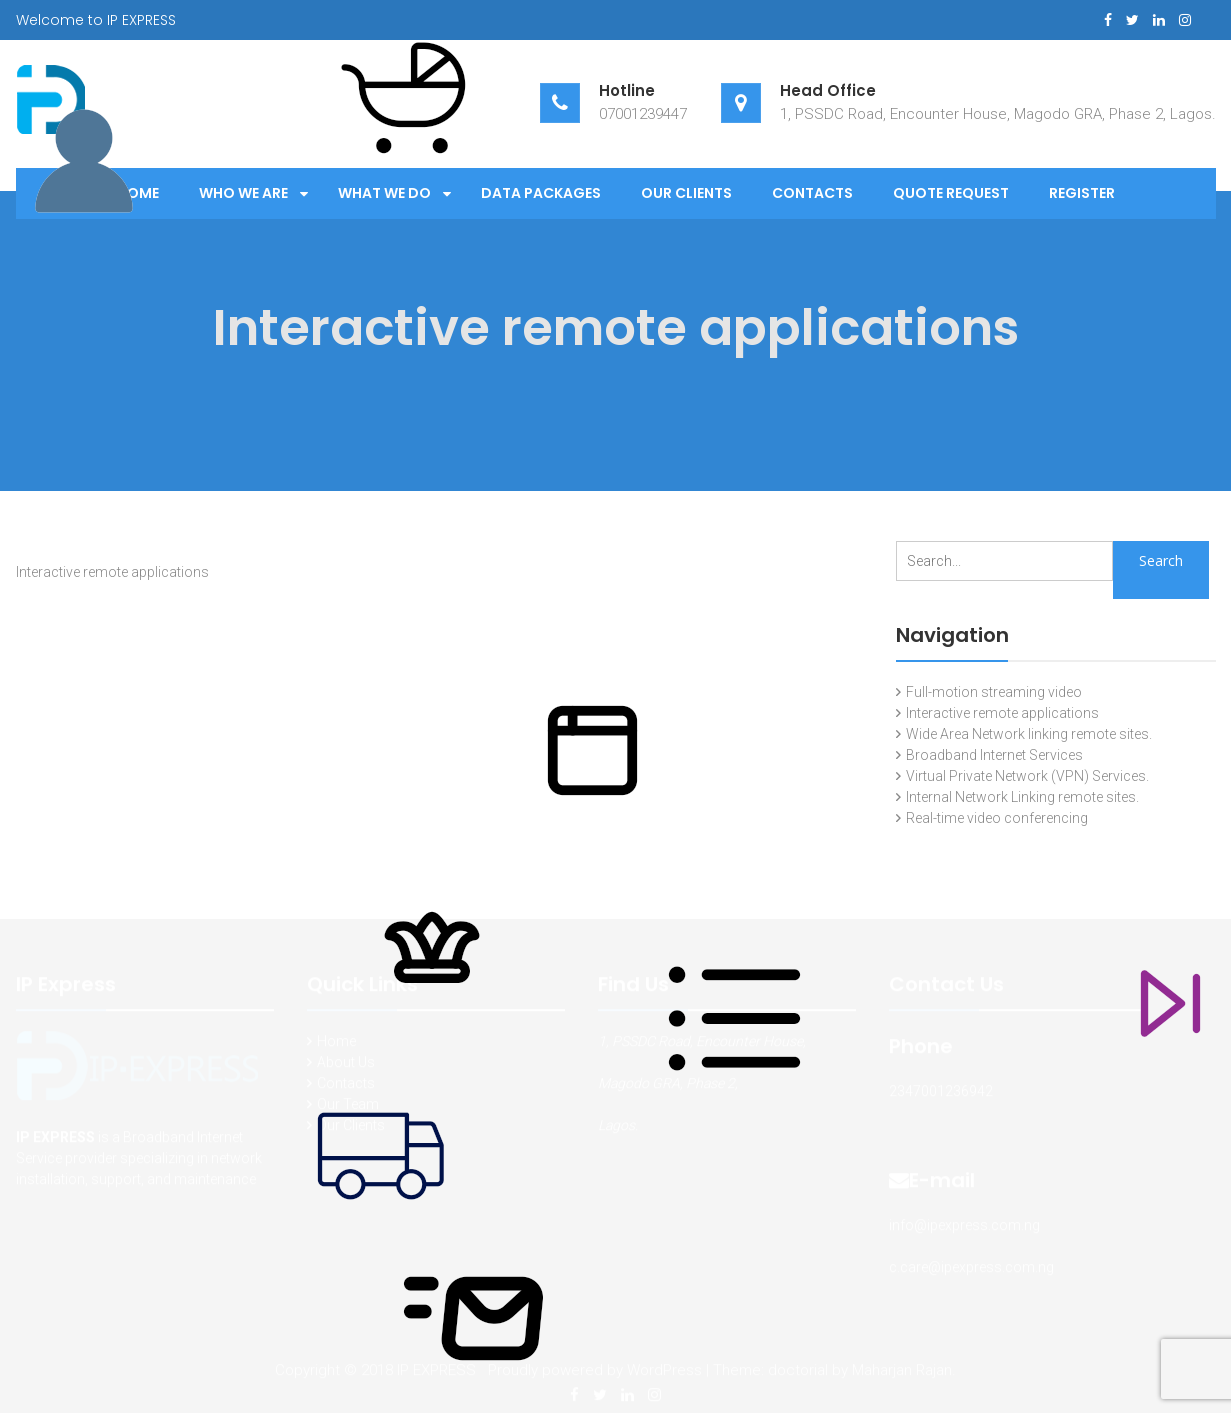 This screenshot has height=1413, width=1231. What do you see at coordinates (473, 1318) in the screenshot?
I see `send message quickly` at bounding box center [473, 1318].